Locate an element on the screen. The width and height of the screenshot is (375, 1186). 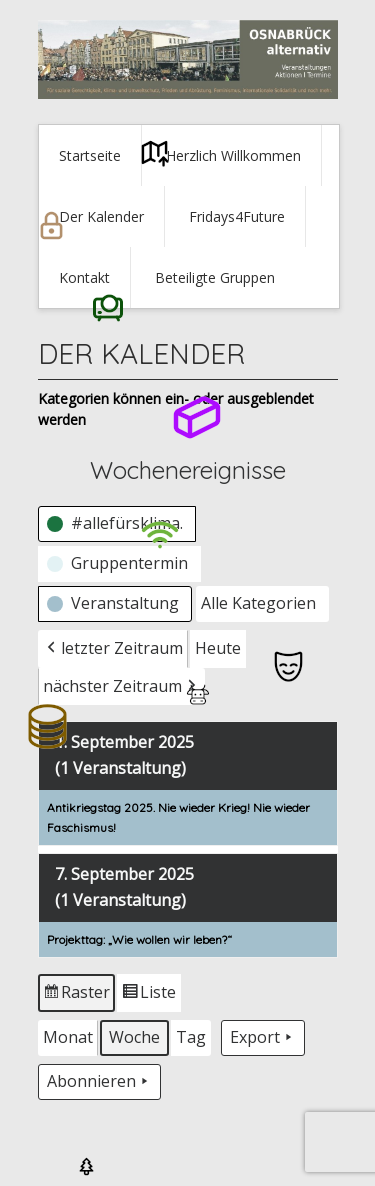
indicates holiday or seasonal content is located at coordinates (86, 1166).